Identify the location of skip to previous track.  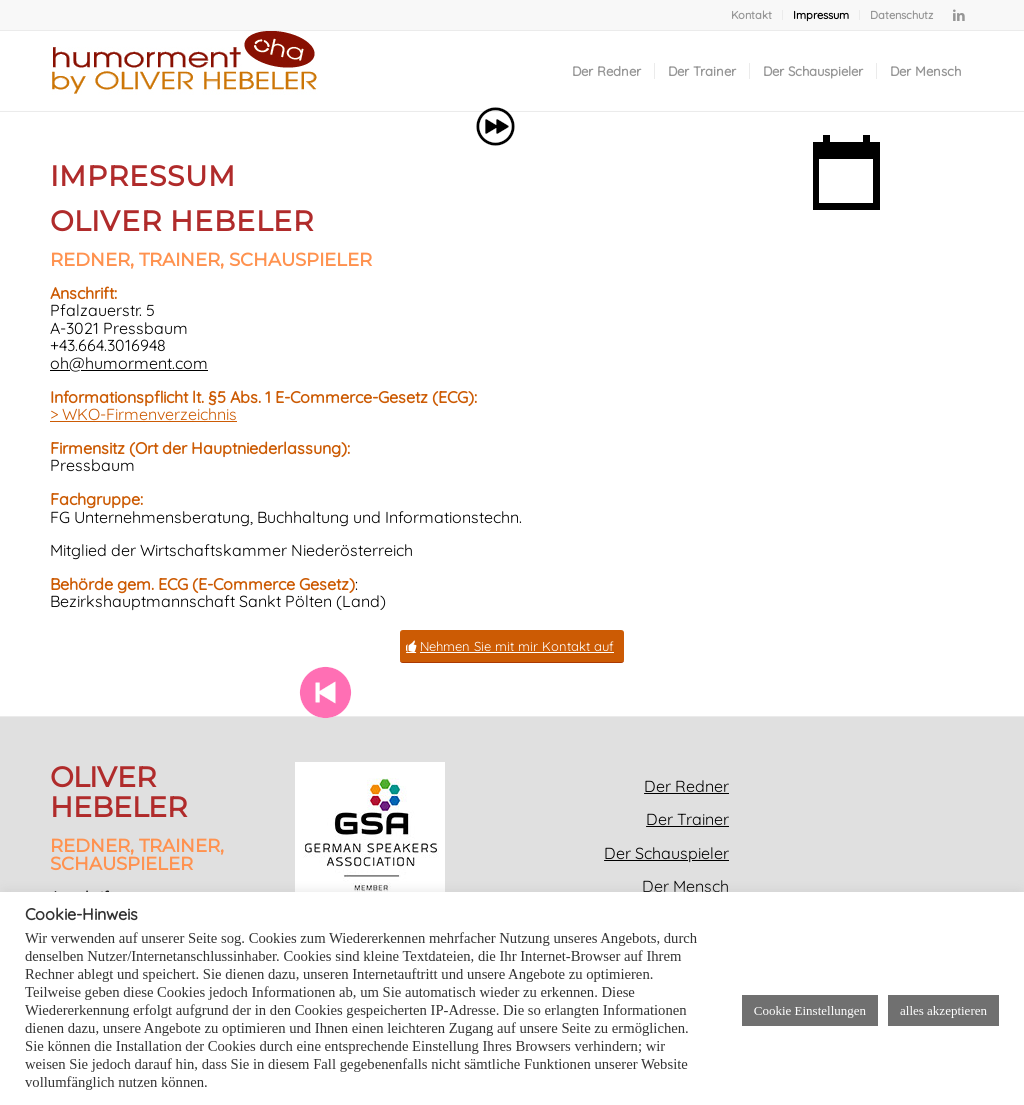
(325, 692).